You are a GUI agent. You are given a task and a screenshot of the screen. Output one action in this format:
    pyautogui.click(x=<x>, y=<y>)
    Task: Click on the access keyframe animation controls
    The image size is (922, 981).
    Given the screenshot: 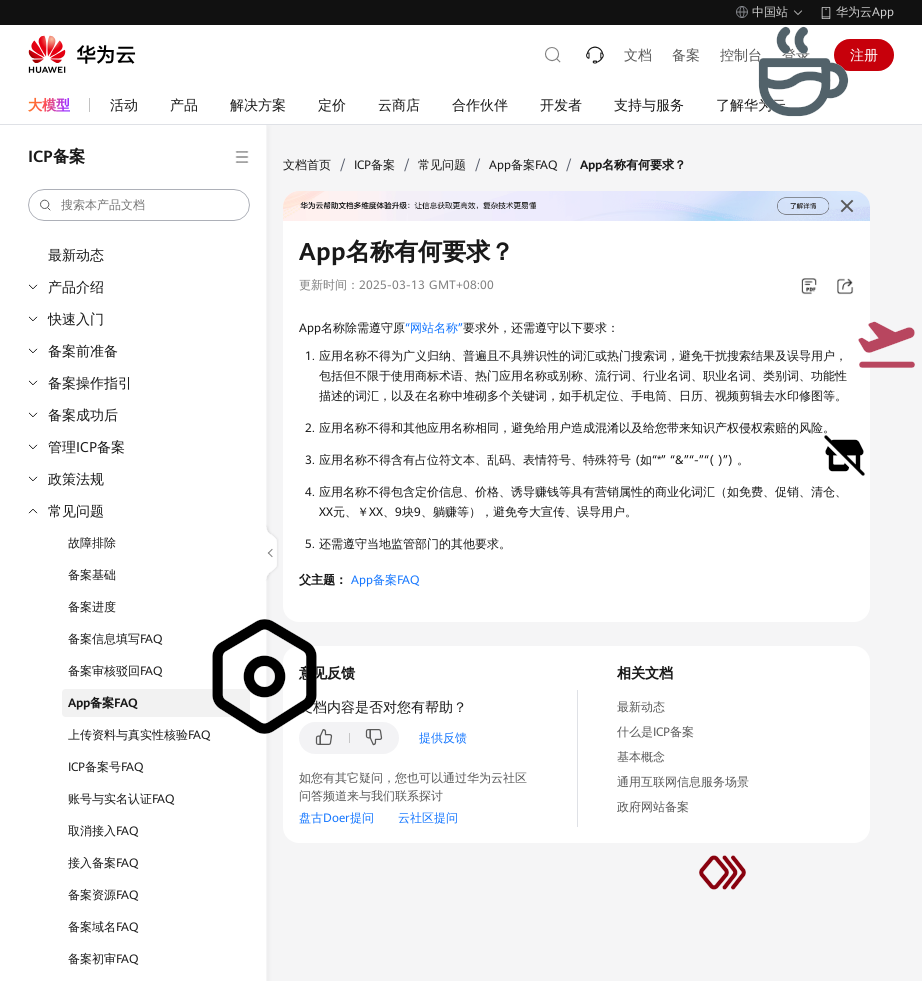 What is the action you would take?
    pyautogui.click(x=722, y=872)
    